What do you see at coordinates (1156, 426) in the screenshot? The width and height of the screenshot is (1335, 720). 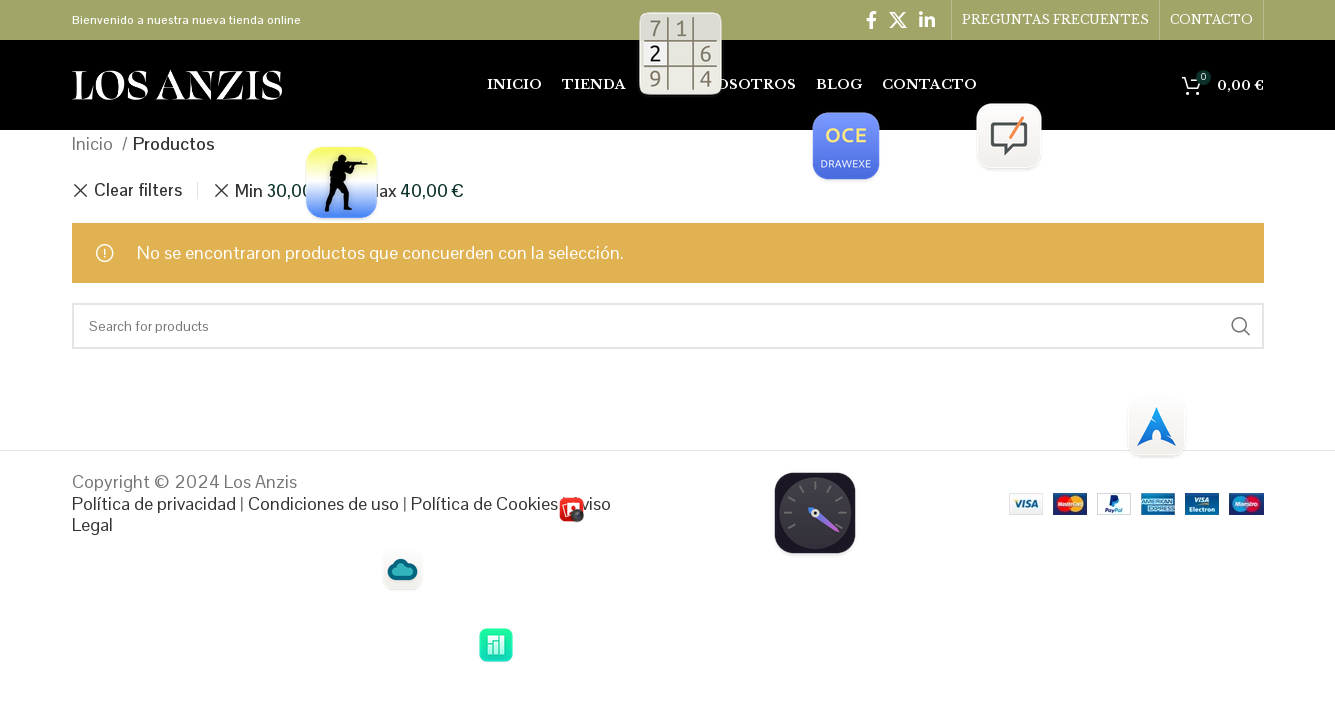 I see `open arch linux application` at bounding box center [1156, 426].